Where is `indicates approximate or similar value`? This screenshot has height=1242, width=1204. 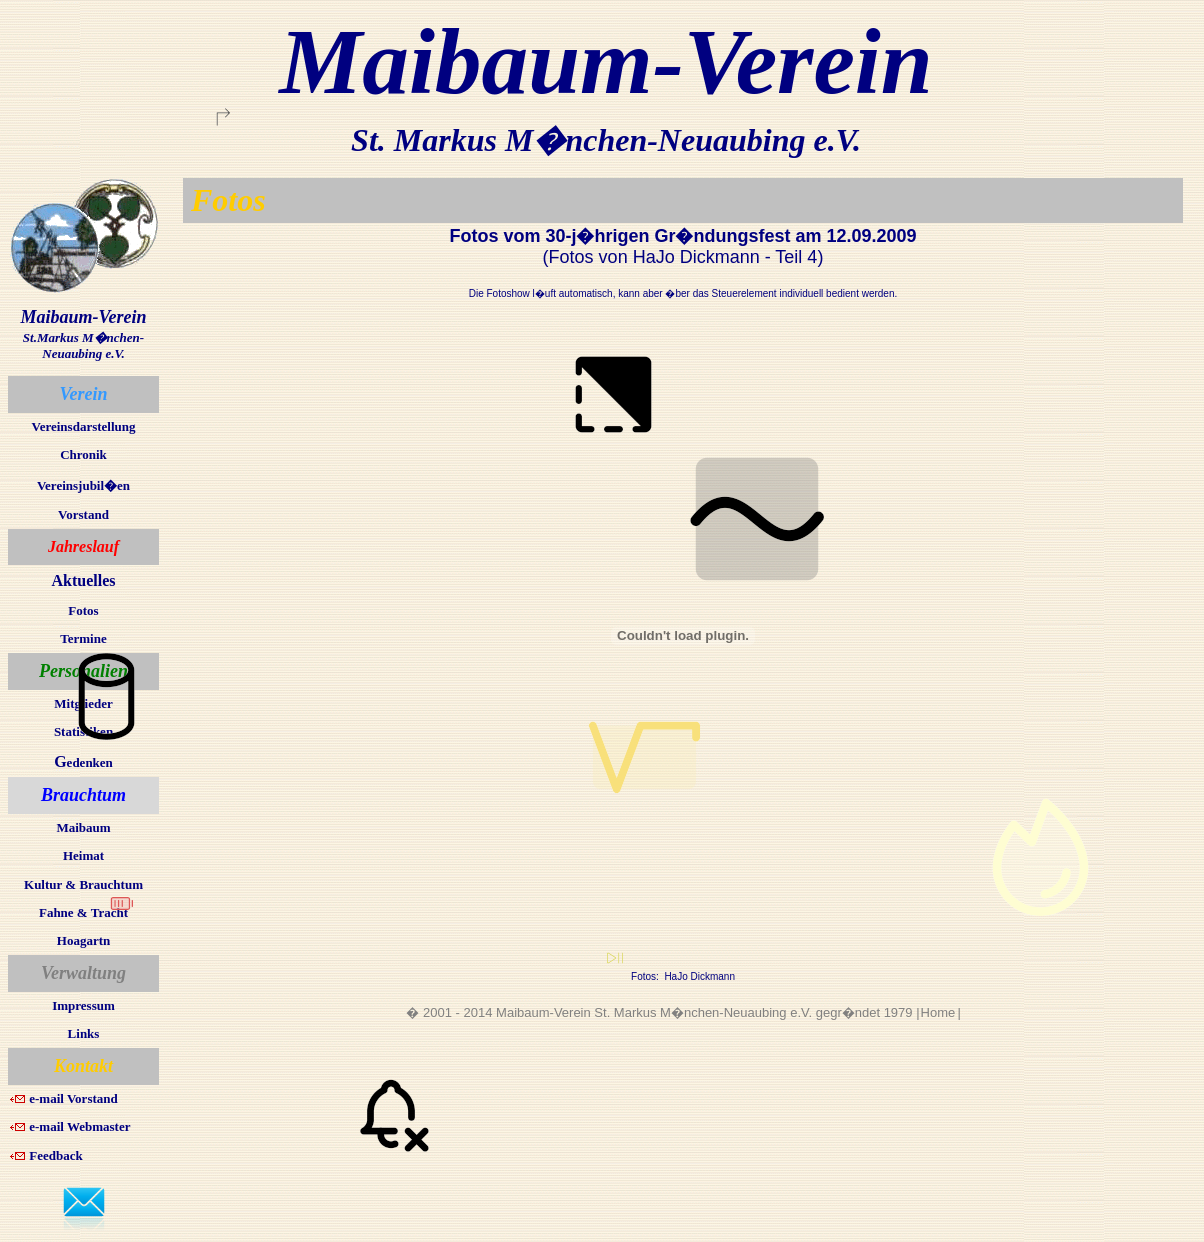
indicates approximate or similar value is located at coordinates (757, 519).